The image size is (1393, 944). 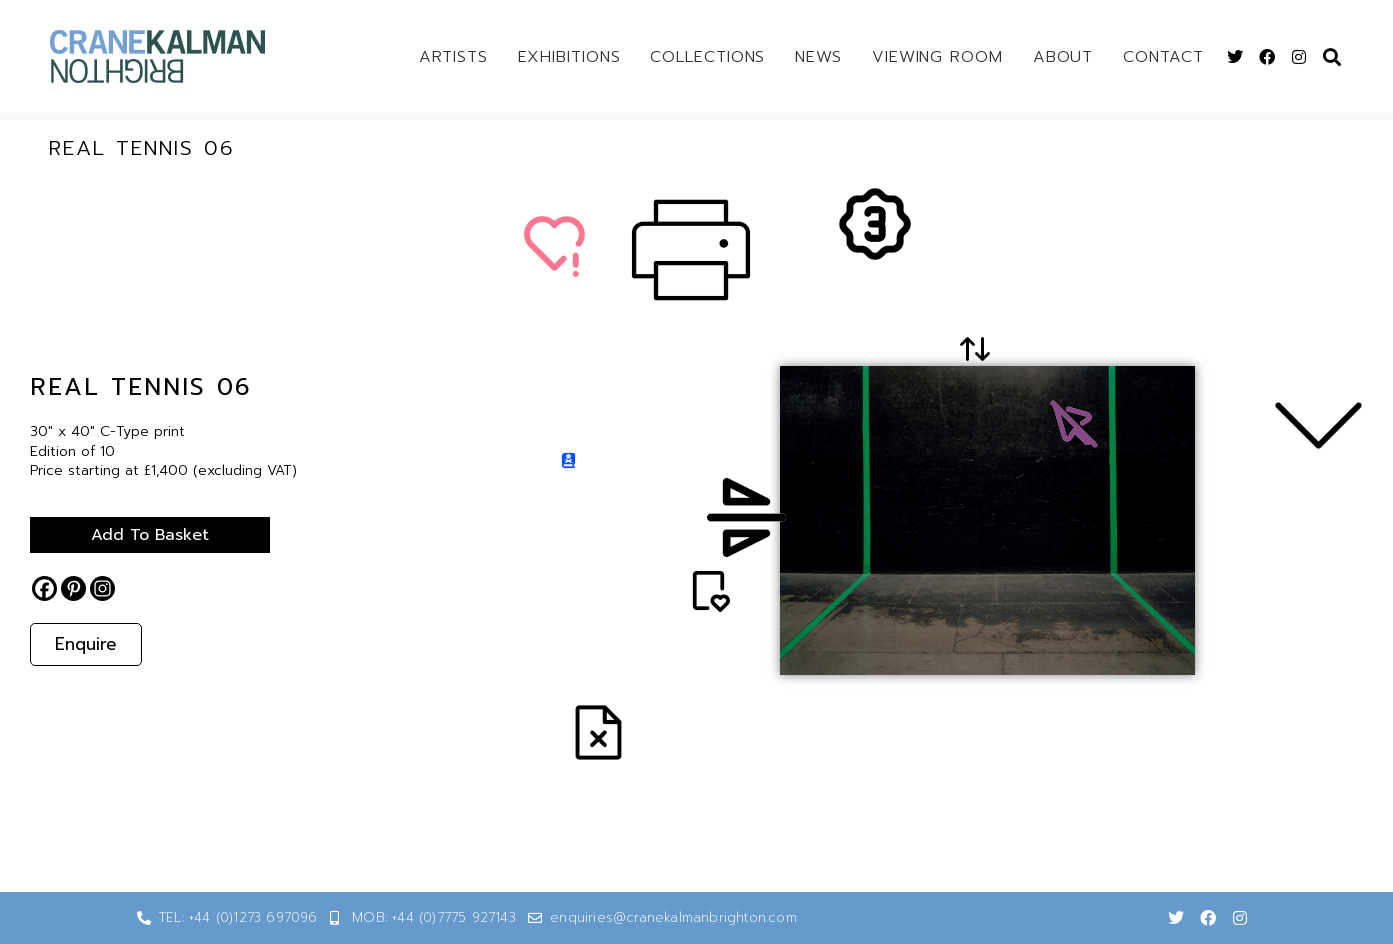 What do you see at coordinates (1074, 424) in the screenshot?
I see `cursor or pointer interaction disabled` at bounding box center [1074, 424].